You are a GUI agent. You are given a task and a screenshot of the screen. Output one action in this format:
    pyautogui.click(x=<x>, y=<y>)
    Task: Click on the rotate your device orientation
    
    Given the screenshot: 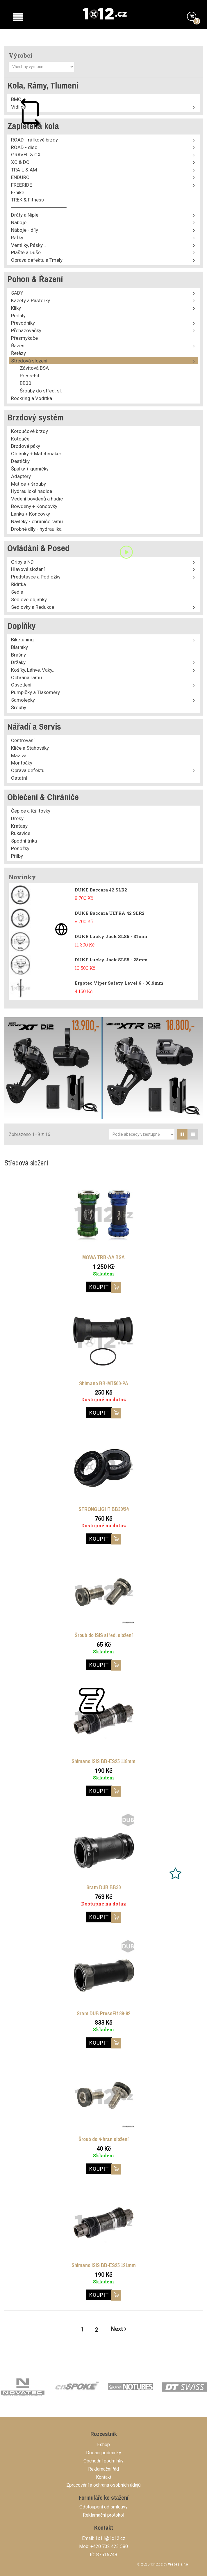 What is the action you would take?
    pyautogui.click(x=30, y=113)
    